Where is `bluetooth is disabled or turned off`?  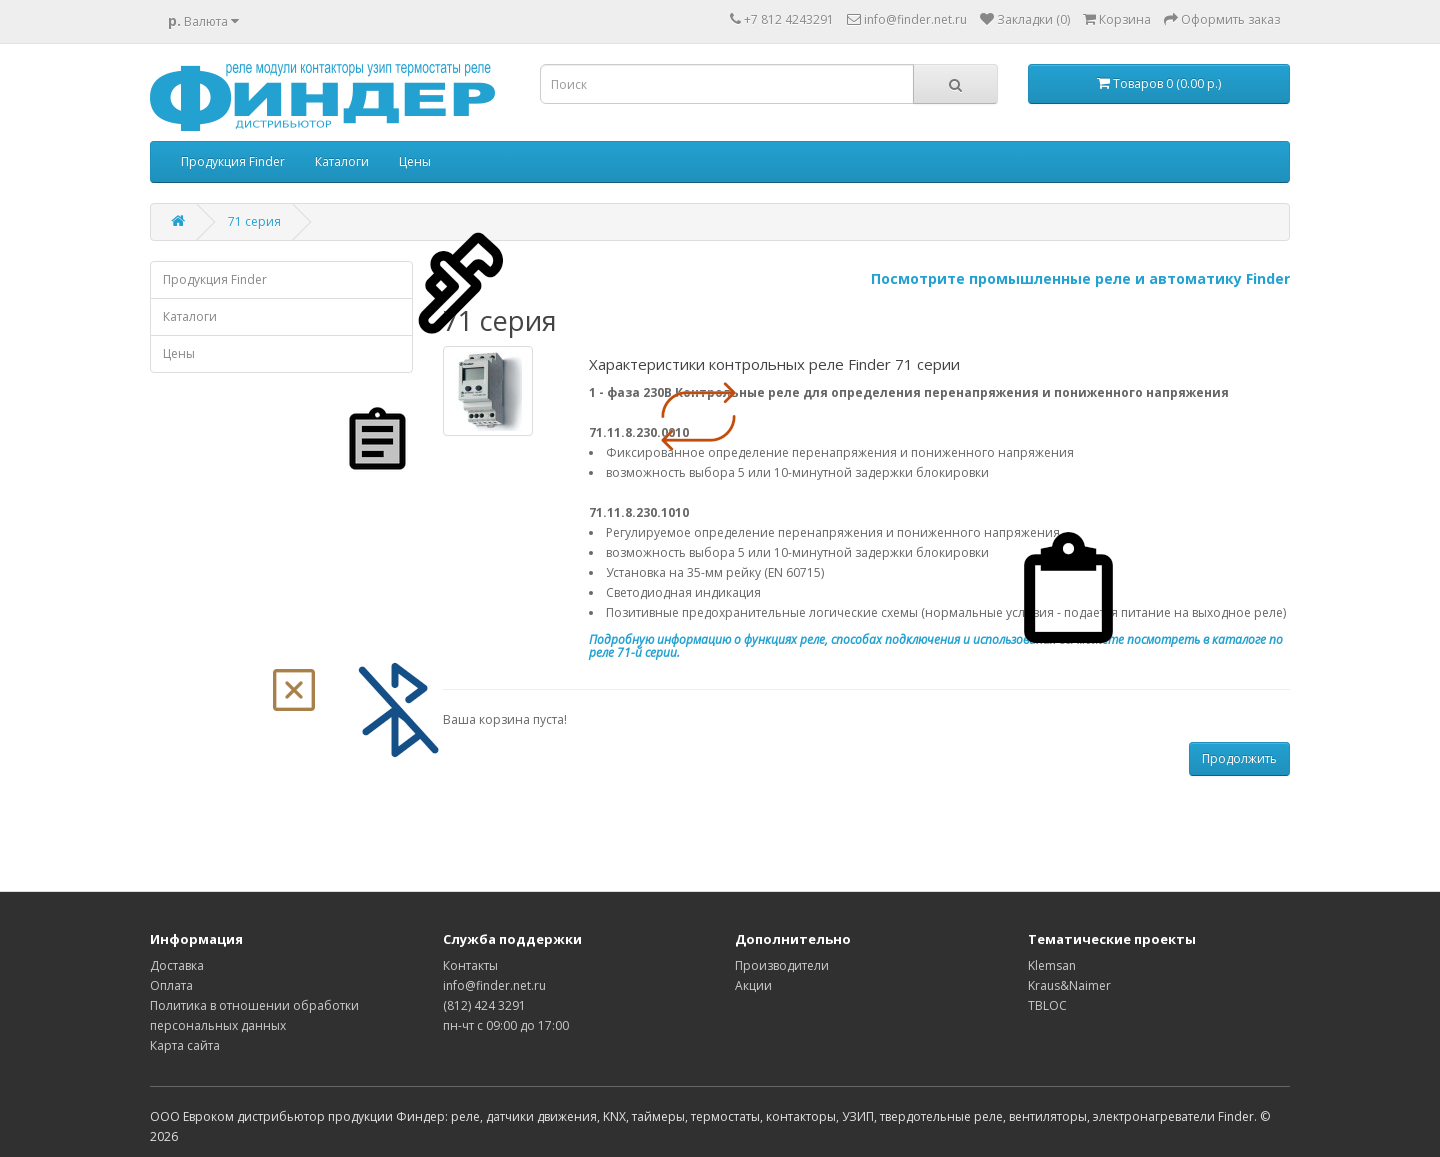
bluetooth is disabled or turned off is located at coordinates (395, 710).